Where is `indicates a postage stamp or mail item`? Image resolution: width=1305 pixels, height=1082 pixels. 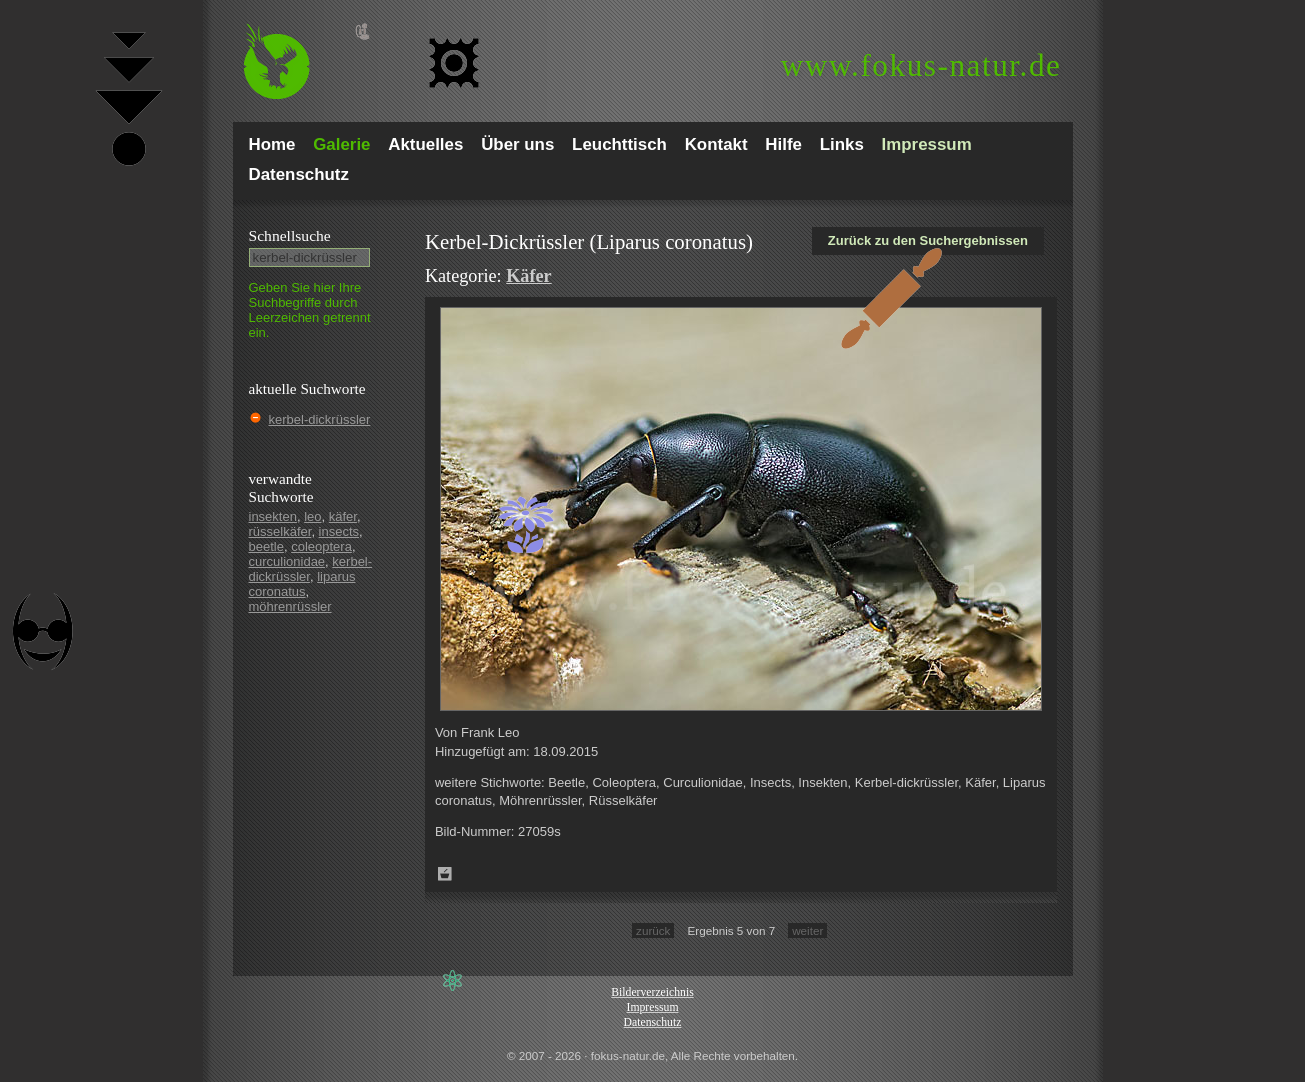
indicates a postage stamp or mail item is located at coordinates (454, 63).